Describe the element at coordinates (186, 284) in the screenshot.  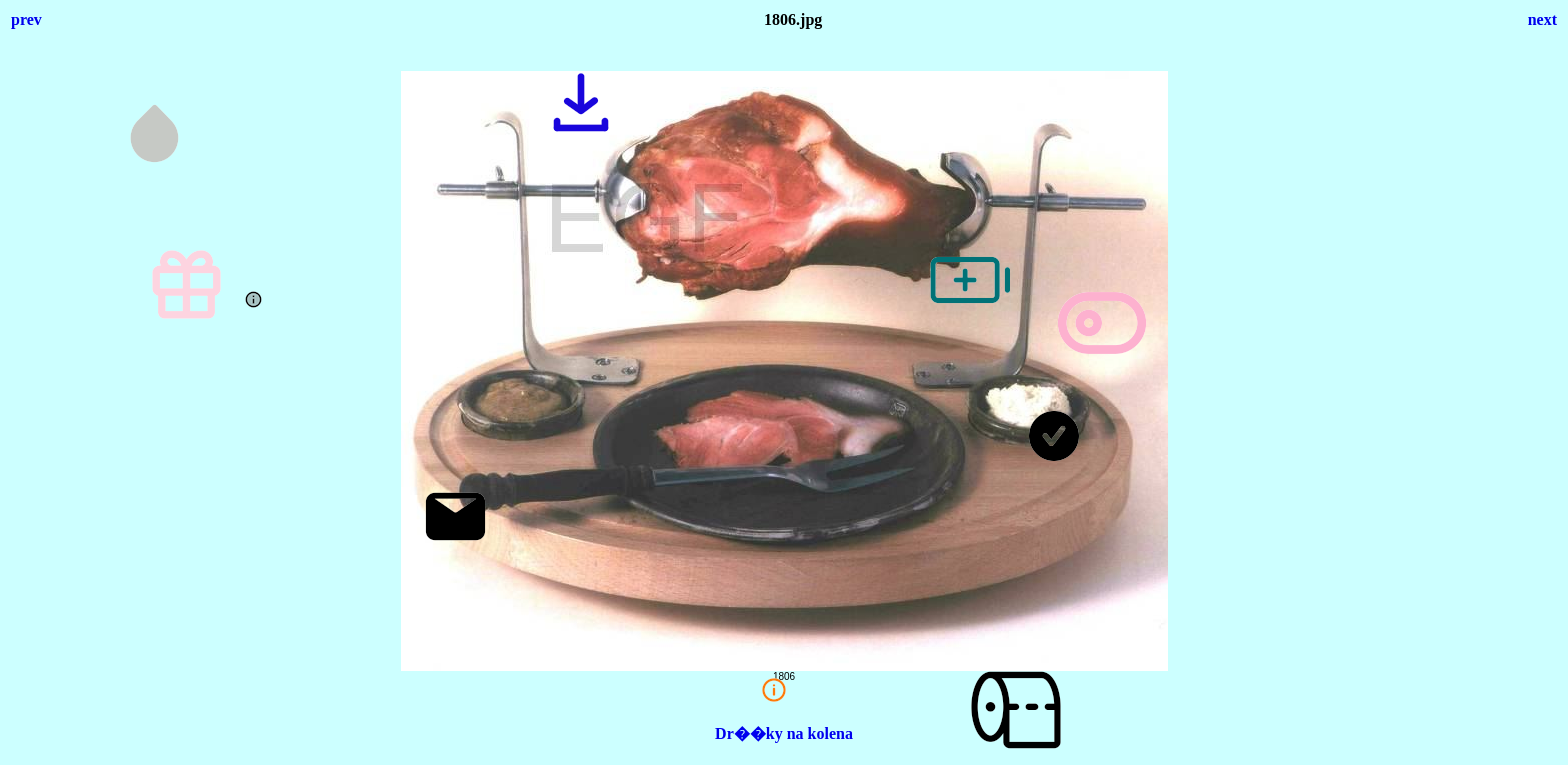
I see `view gifts or rewards` at that location.